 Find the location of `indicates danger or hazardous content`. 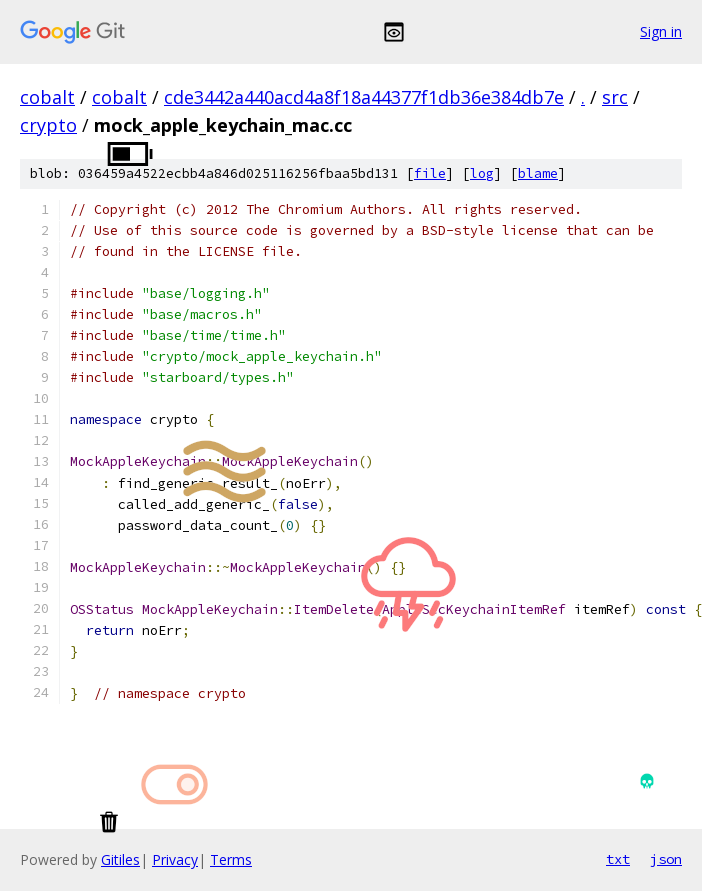

indicates danger or hazardous content is located at coordinates (647, 781).